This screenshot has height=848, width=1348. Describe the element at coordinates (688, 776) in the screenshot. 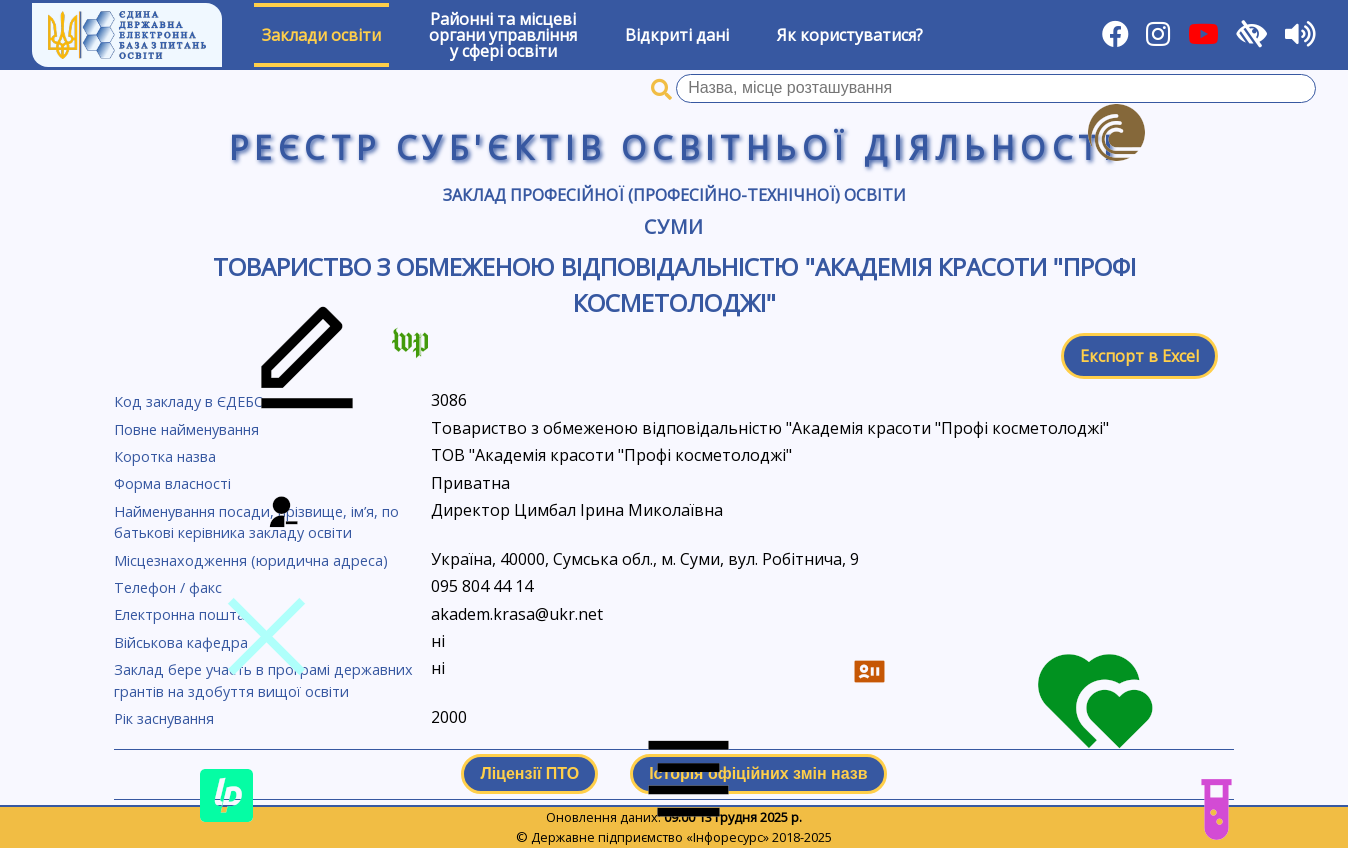

I see `center-align text or content` at that location.